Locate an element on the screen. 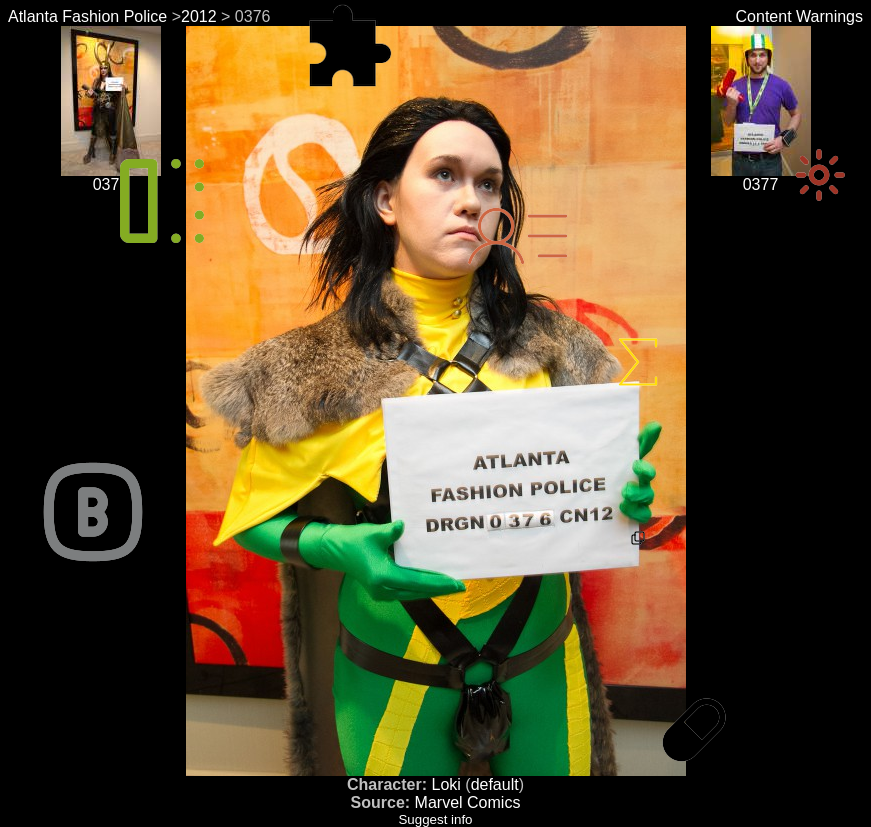 This screenshot has height=827, width=871. calculate sum or total is located at coordinates (638, 362).